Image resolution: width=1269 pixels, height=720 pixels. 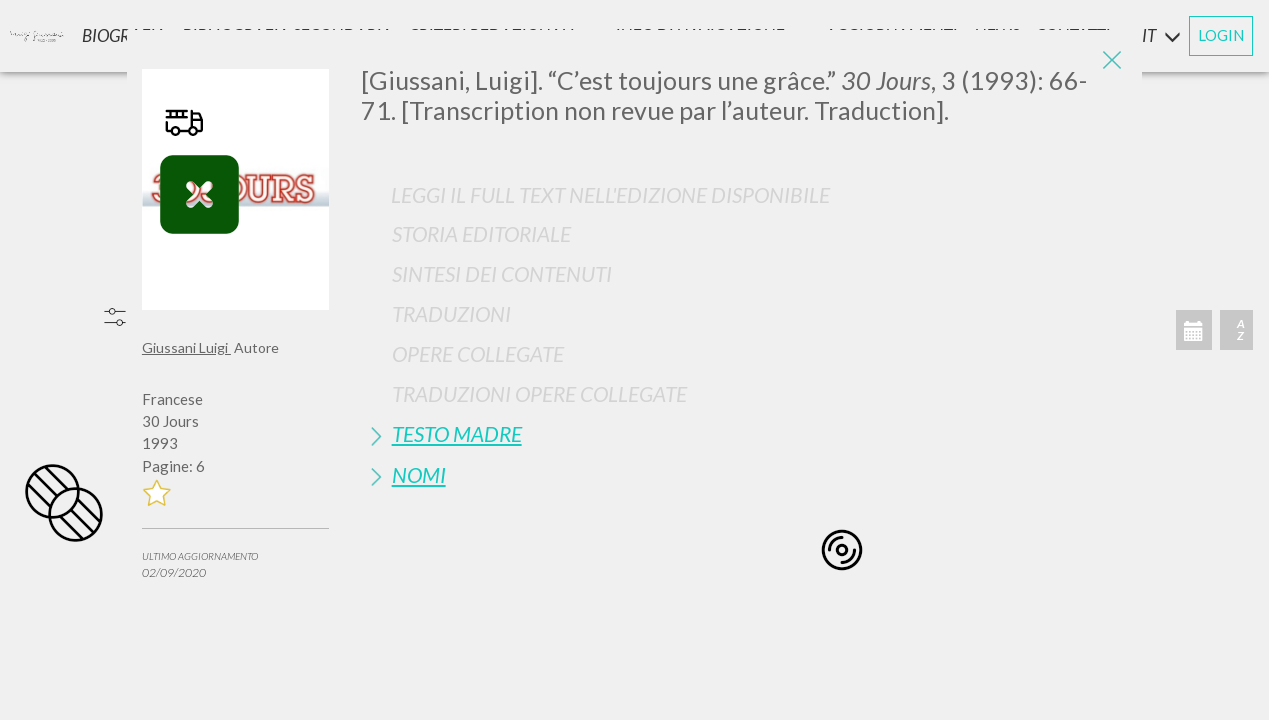 I want to click on adjust settings or preferences, so click(x=115, y=317).